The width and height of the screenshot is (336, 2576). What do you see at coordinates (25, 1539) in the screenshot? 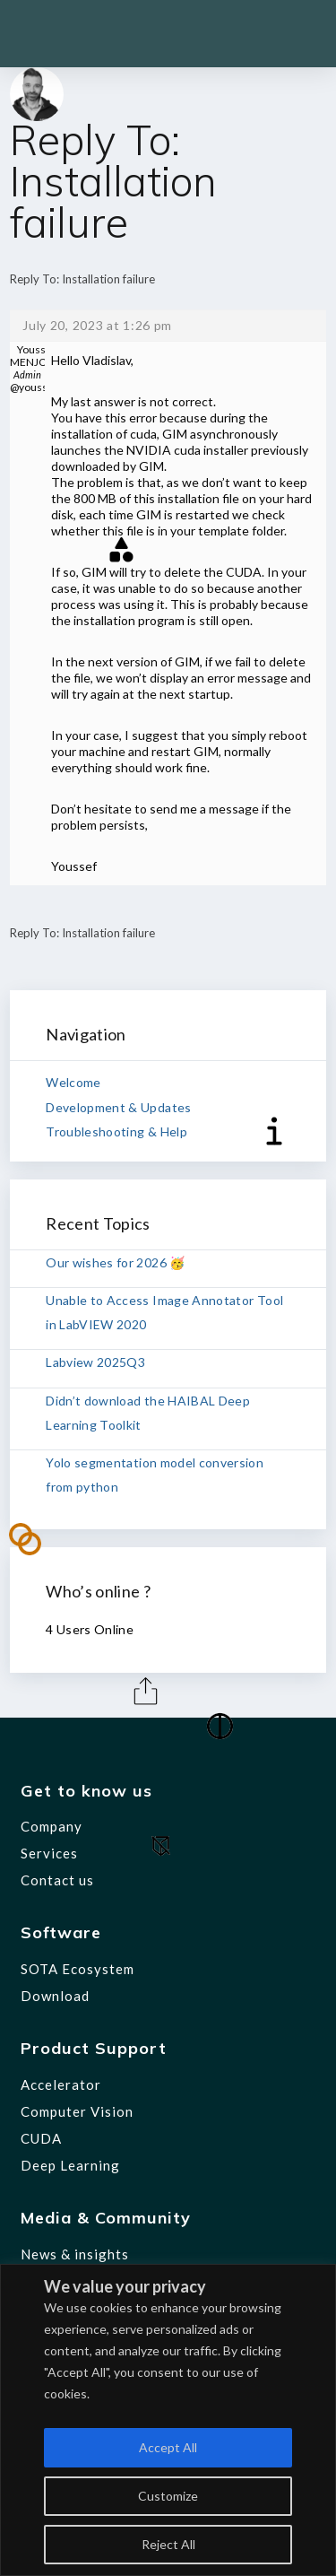
I see `view venn diagram or comparison chart` at bounding box center [25, 1539].